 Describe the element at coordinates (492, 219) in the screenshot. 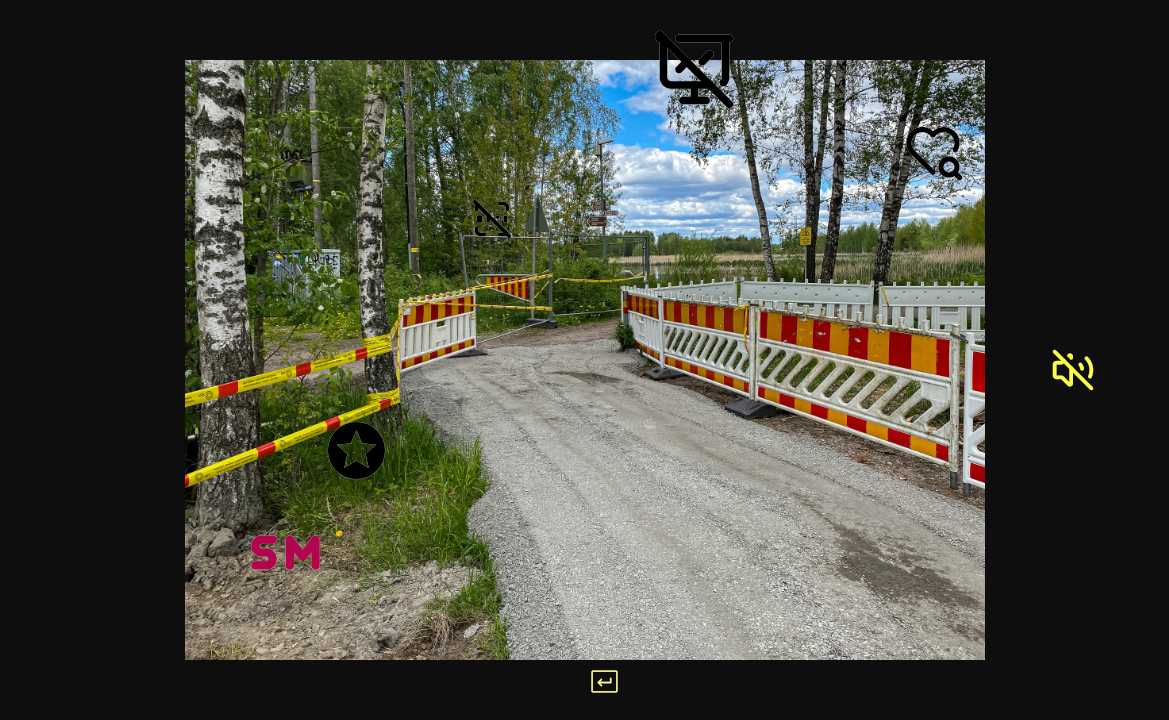

I see `barcode scanning is disabled` at that location.